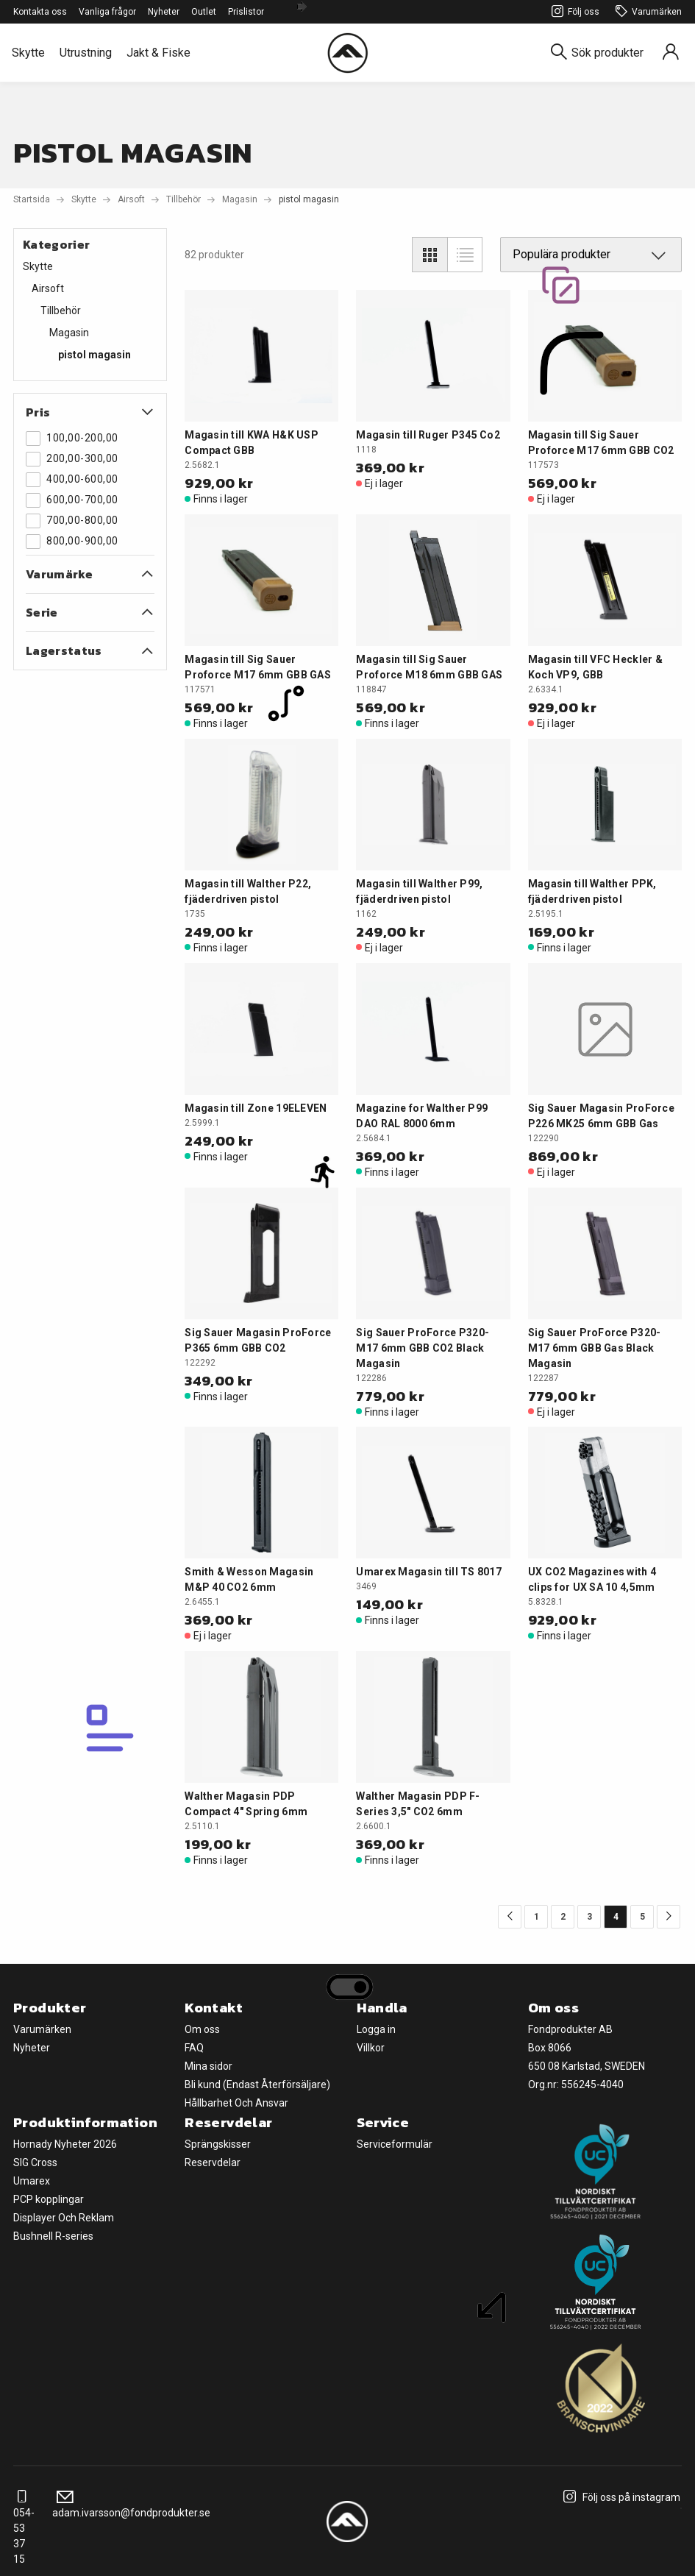 The image size is (695, 2576). What do you see at coordinates (560, 285) in the screenshot?
I see `copy action is disabled or unavailable` at bounding box center [560, 285].